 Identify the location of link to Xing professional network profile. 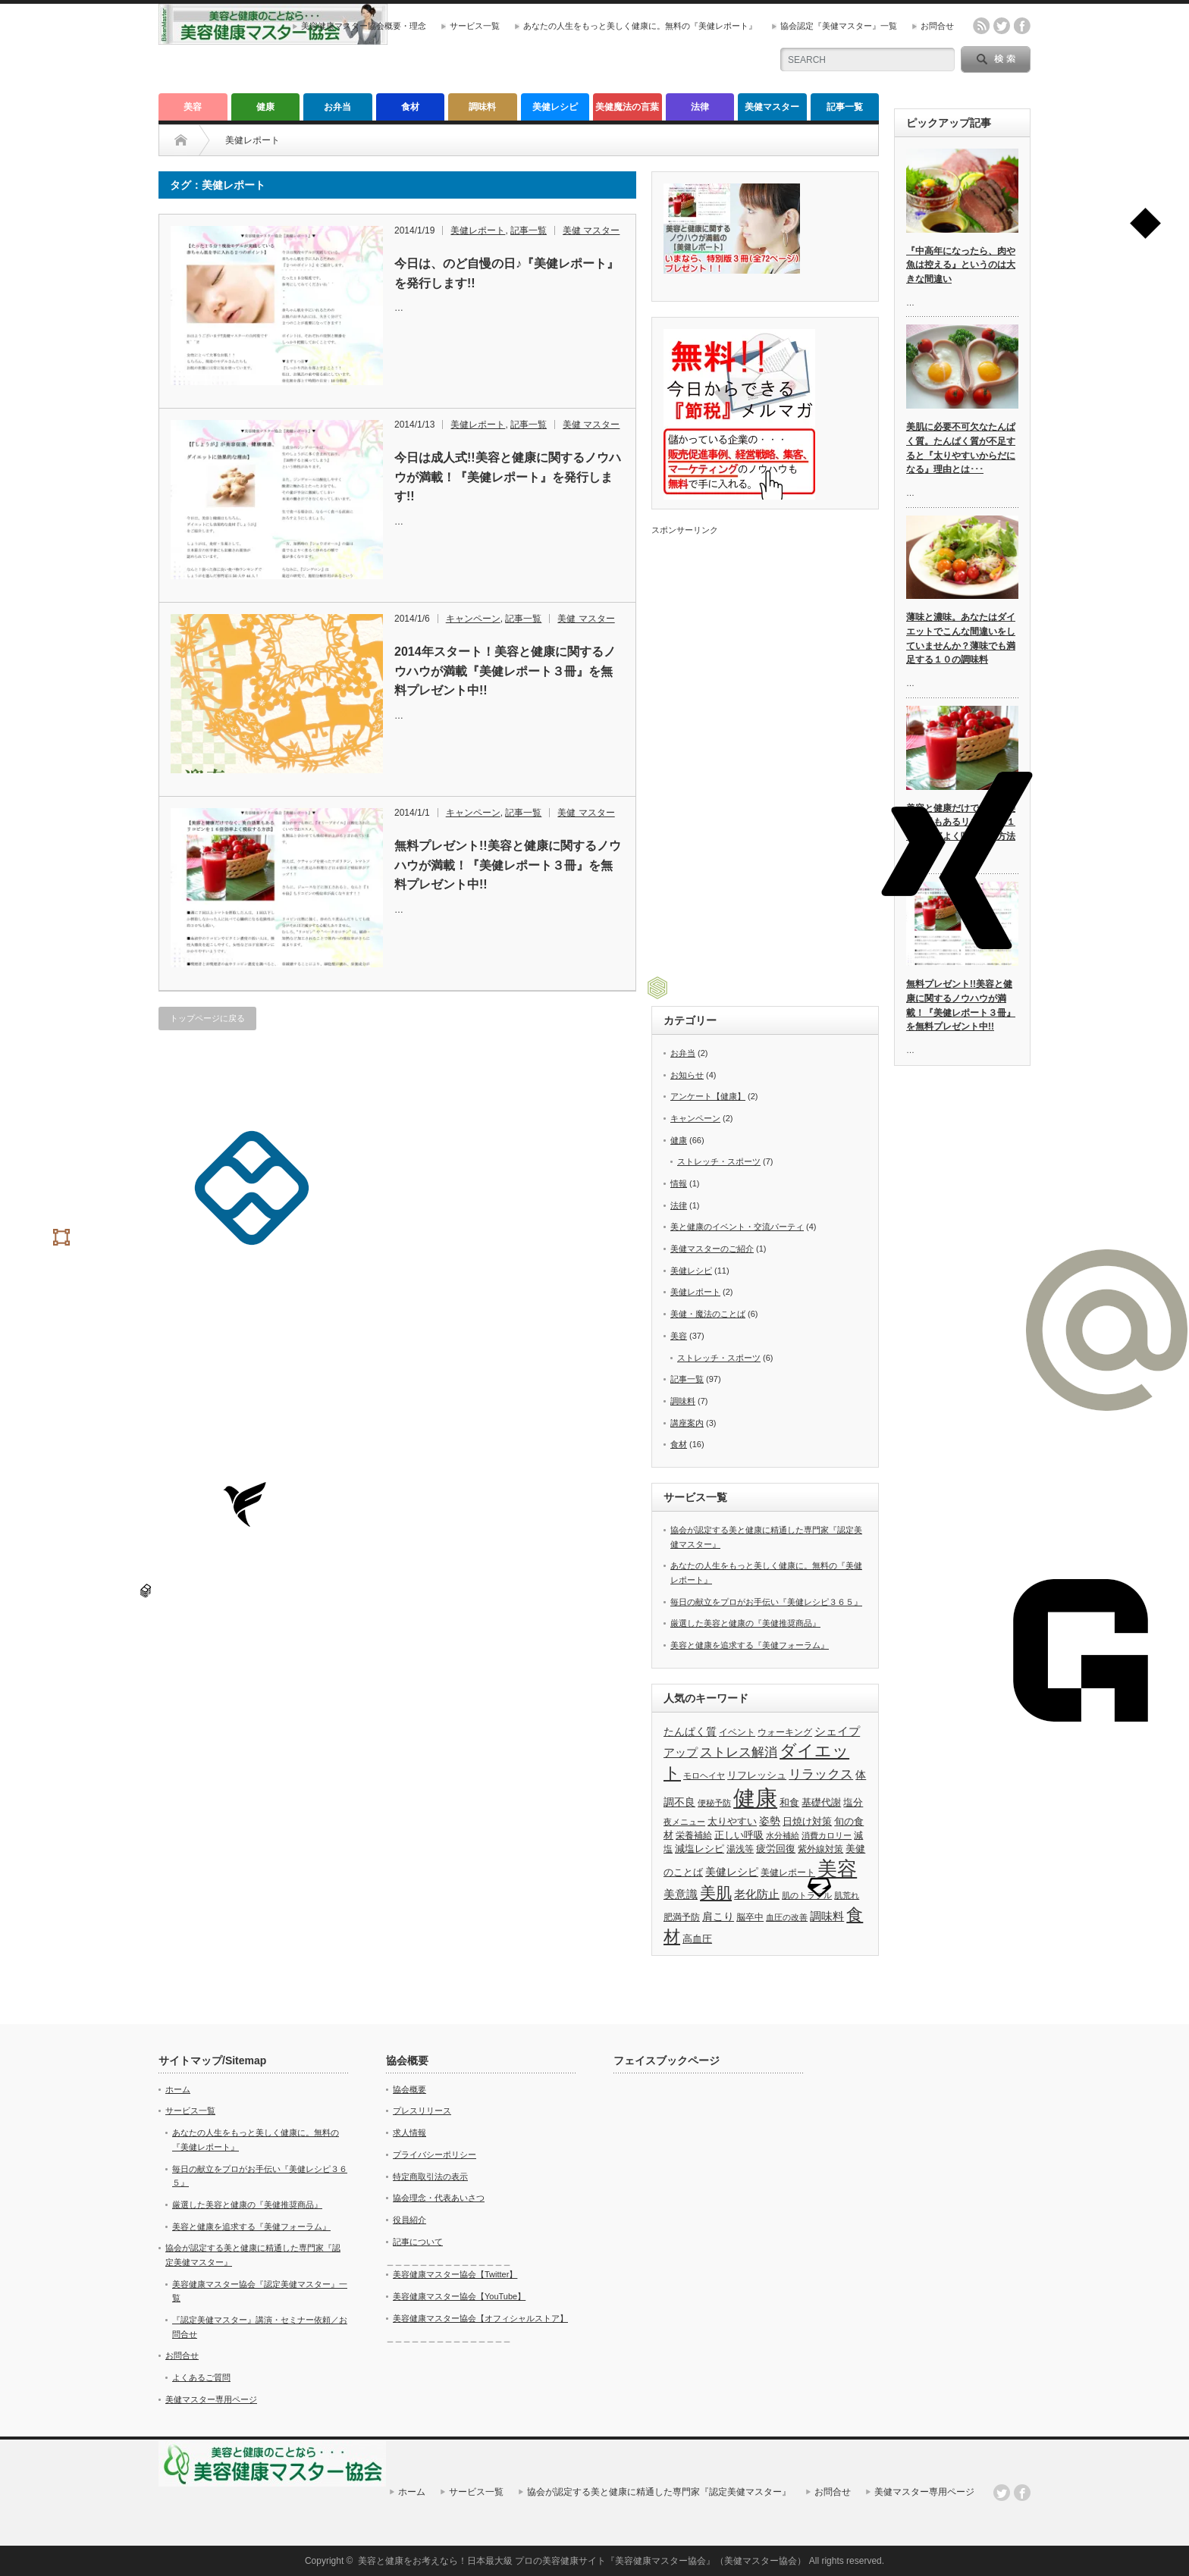
(957, 860).